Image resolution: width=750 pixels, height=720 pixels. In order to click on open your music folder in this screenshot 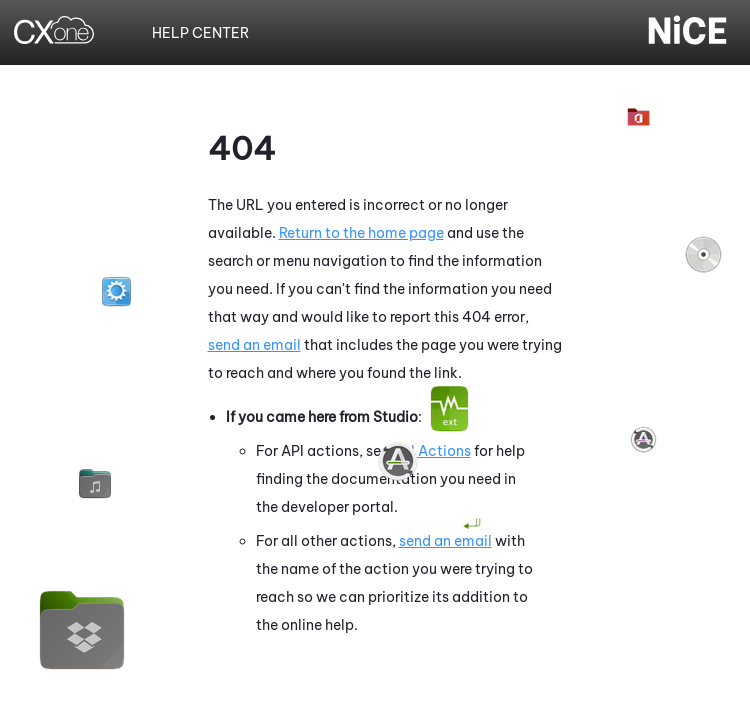, I will do `click(95, 483)`.